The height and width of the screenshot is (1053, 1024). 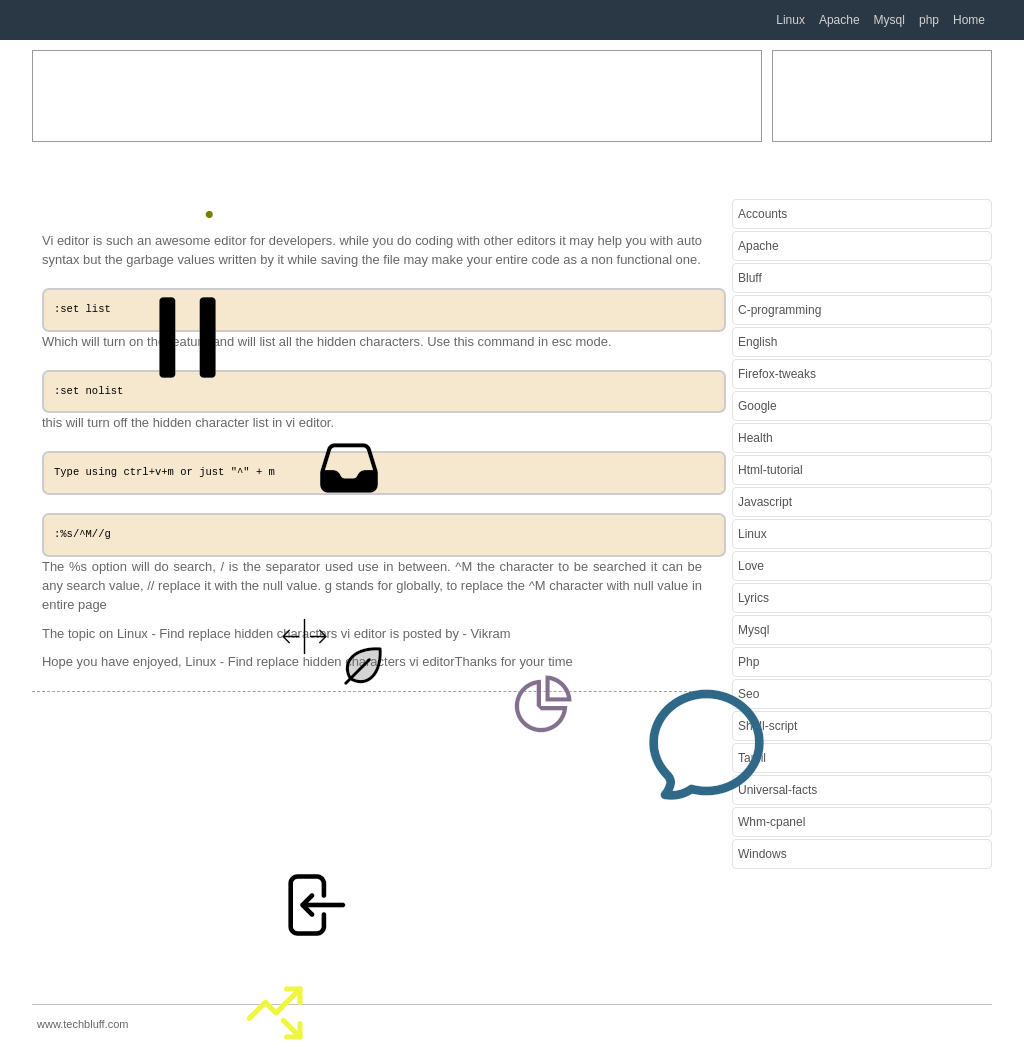 I want to click on no signal or connection unavailable, so click(x=245, y=185).